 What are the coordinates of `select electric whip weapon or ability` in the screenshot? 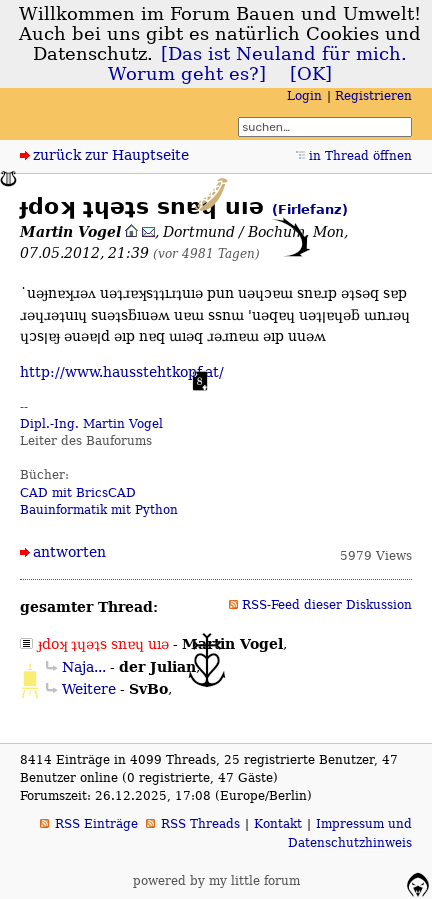 It's located at (291, 237).